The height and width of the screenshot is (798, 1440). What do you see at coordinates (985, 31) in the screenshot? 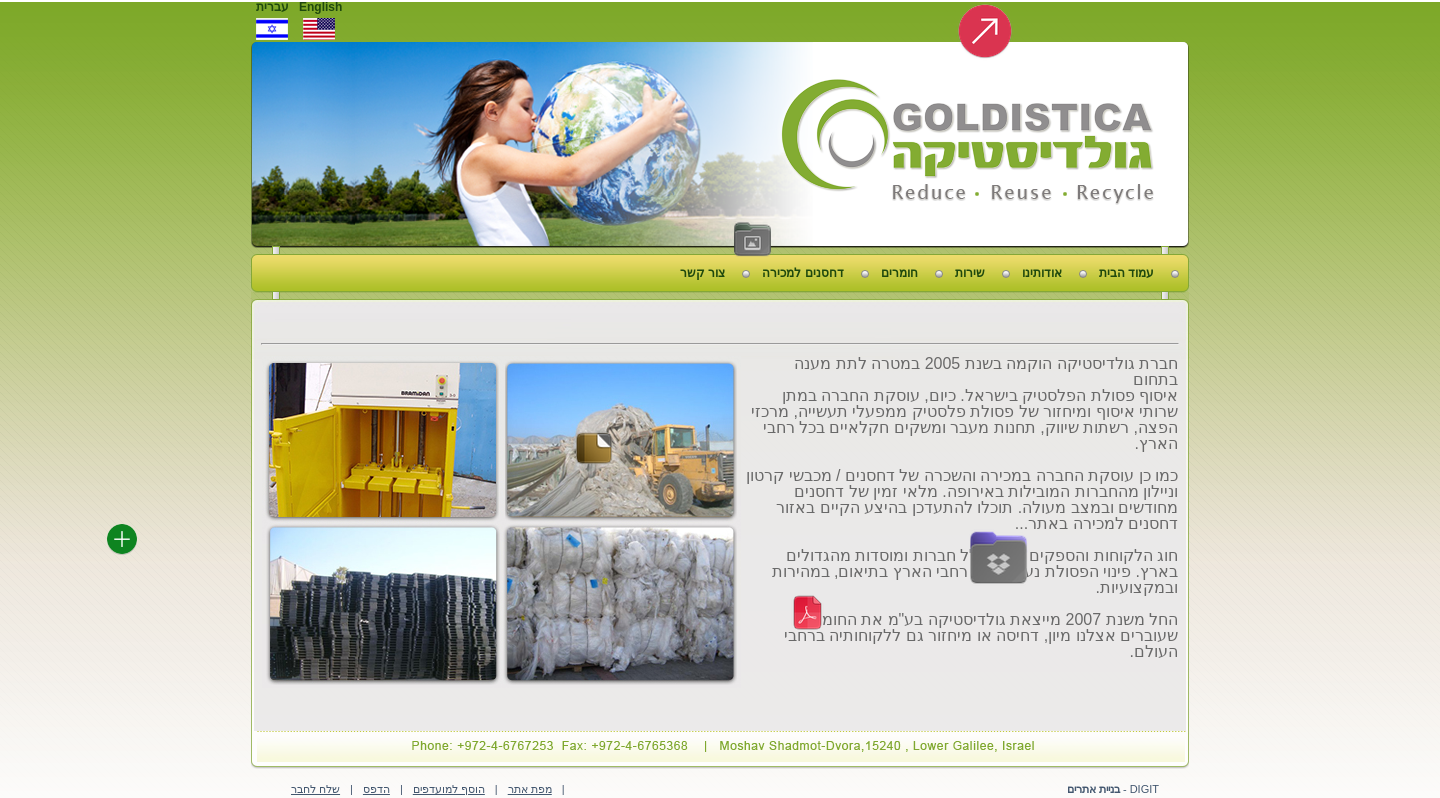
I see `indicates a symbolic link or shortcut to another file` at bounding box center [985, 31].